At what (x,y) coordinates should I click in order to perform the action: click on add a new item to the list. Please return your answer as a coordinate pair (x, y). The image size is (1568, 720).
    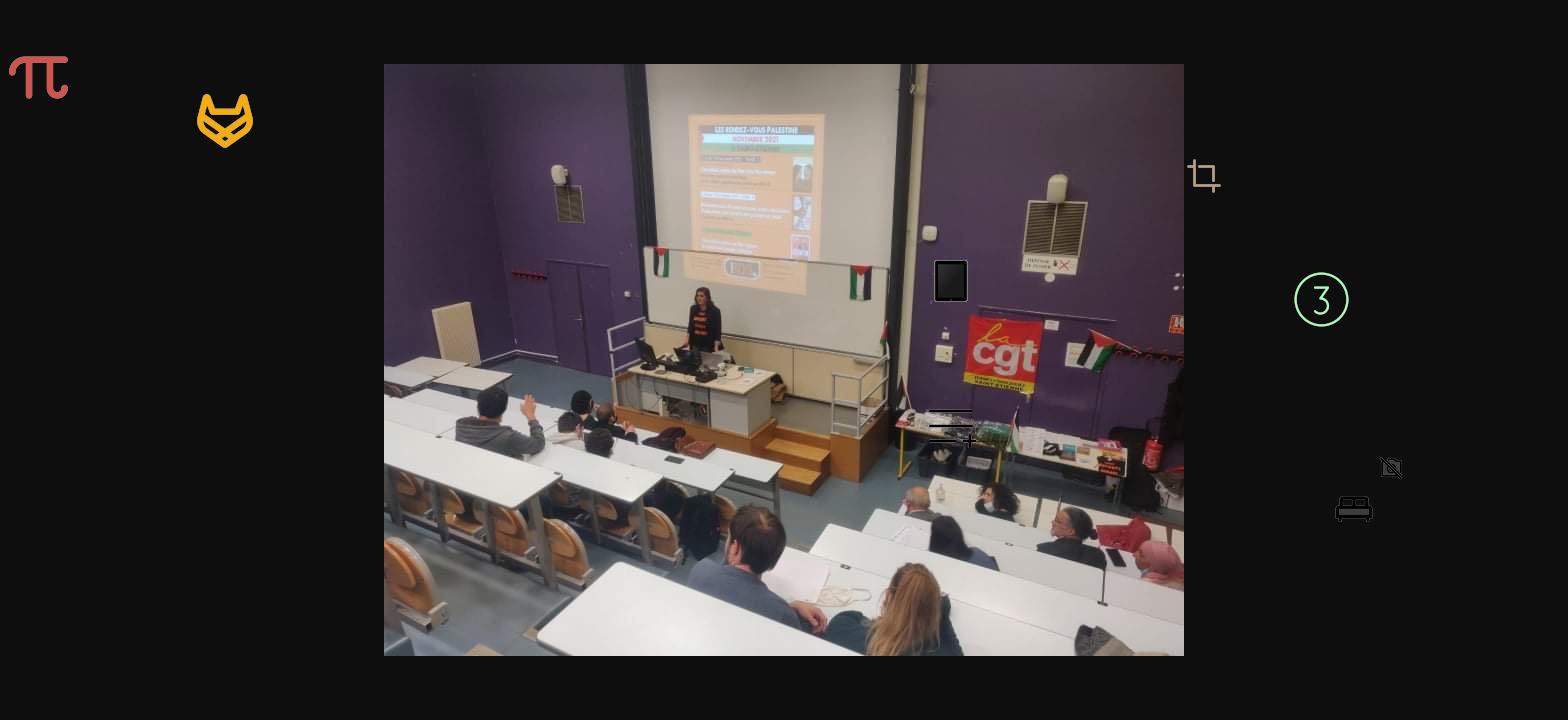
    Looking at the image, I should click on (951, 426).